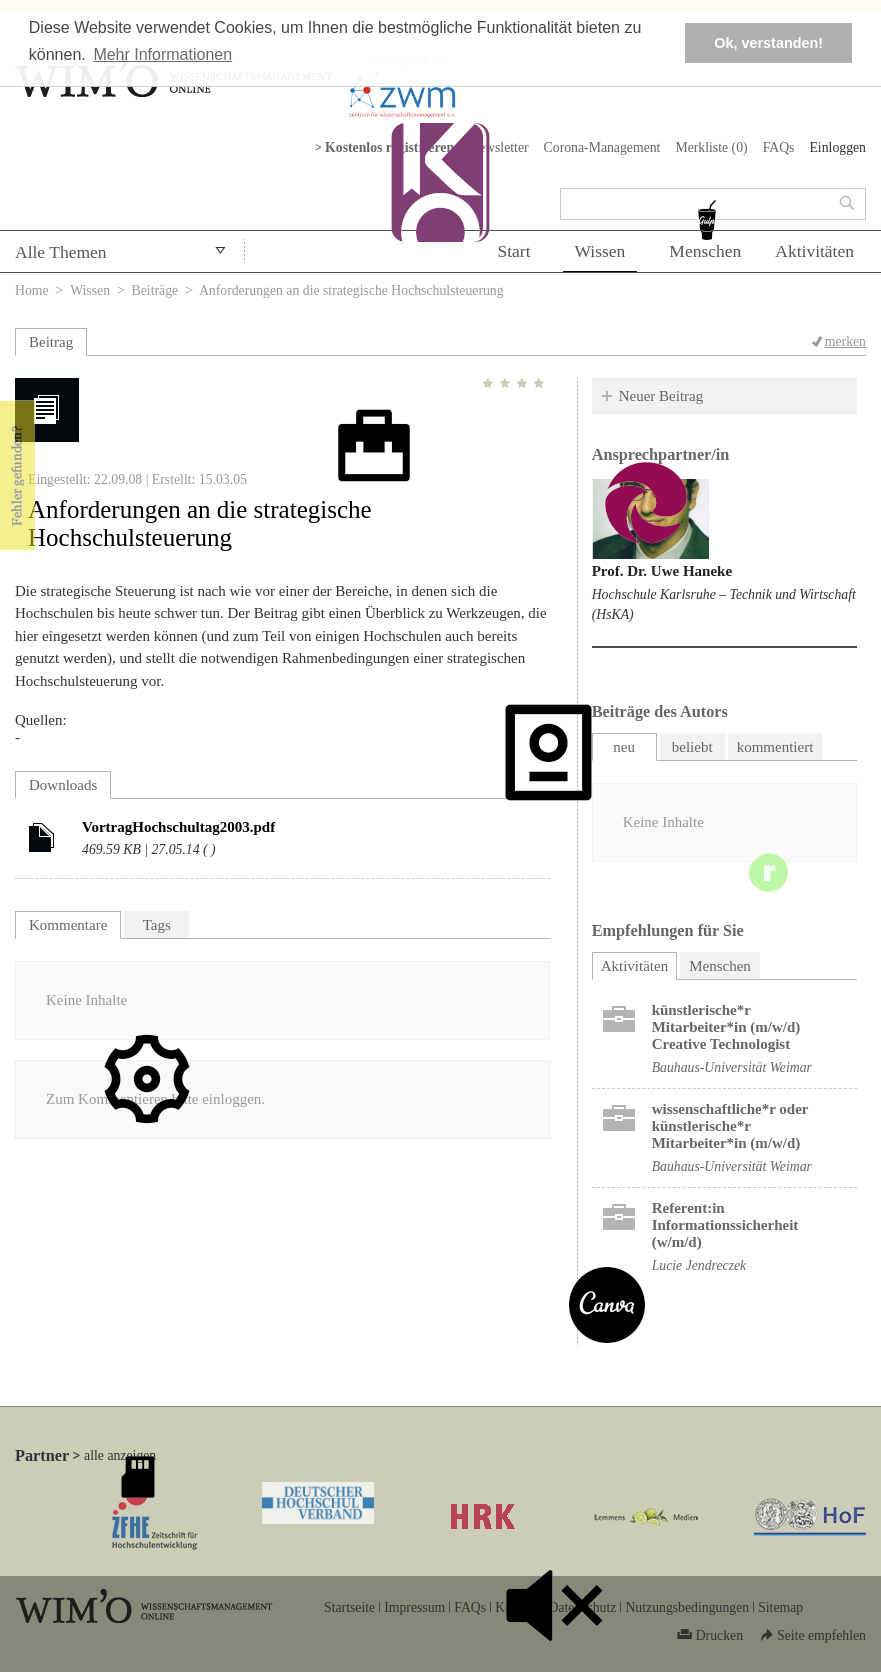 This screenshot has height=1672, width=881. Describe the element at coordinates (374, 449) in the screenshot. I see `access work or business documents` at that location.